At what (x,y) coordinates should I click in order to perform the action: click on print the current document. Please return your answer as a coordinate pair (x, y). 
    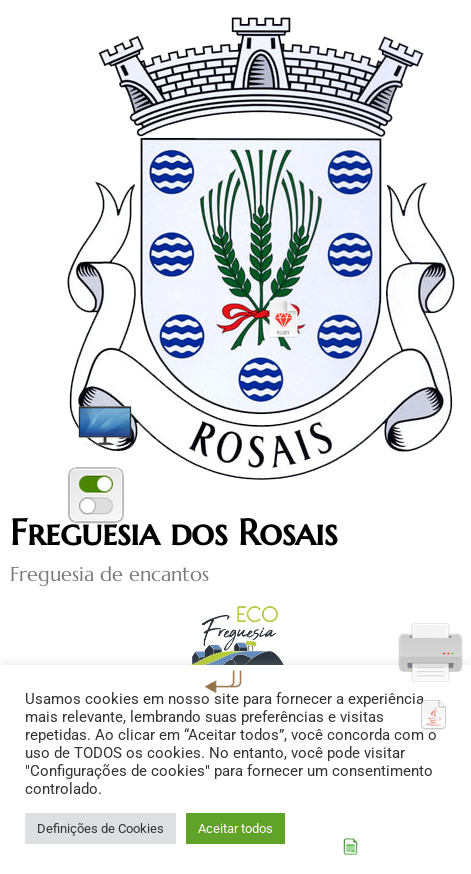
    Looking at the image, I should click on (430, 652).